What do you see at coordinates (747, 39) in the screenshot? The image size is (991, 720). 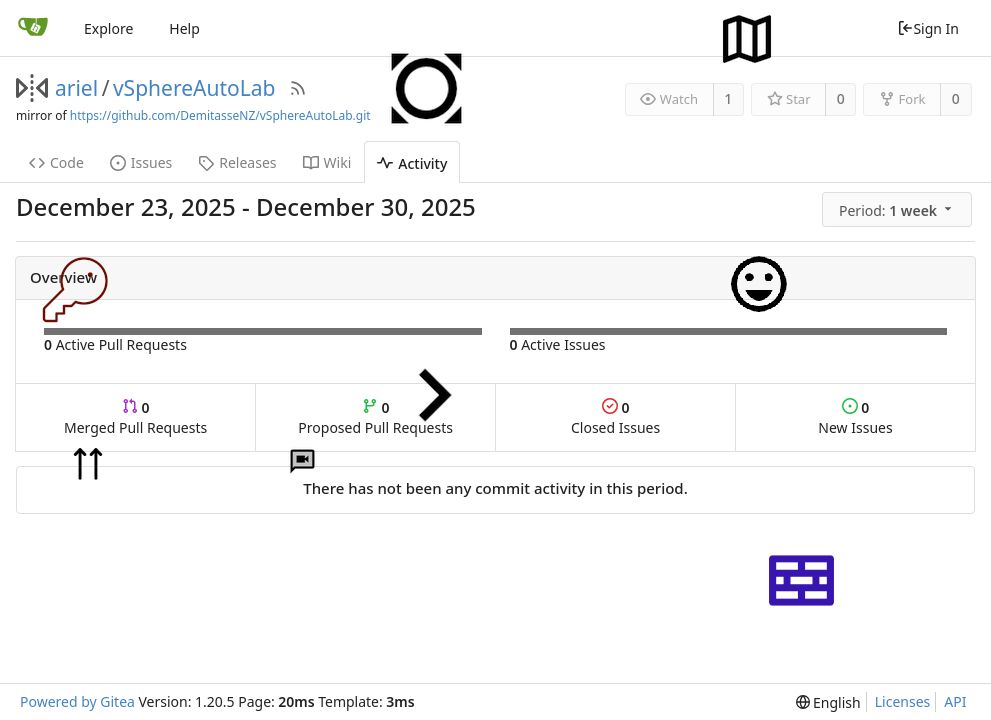 I see `open map view` at bounding box center [747, 39].